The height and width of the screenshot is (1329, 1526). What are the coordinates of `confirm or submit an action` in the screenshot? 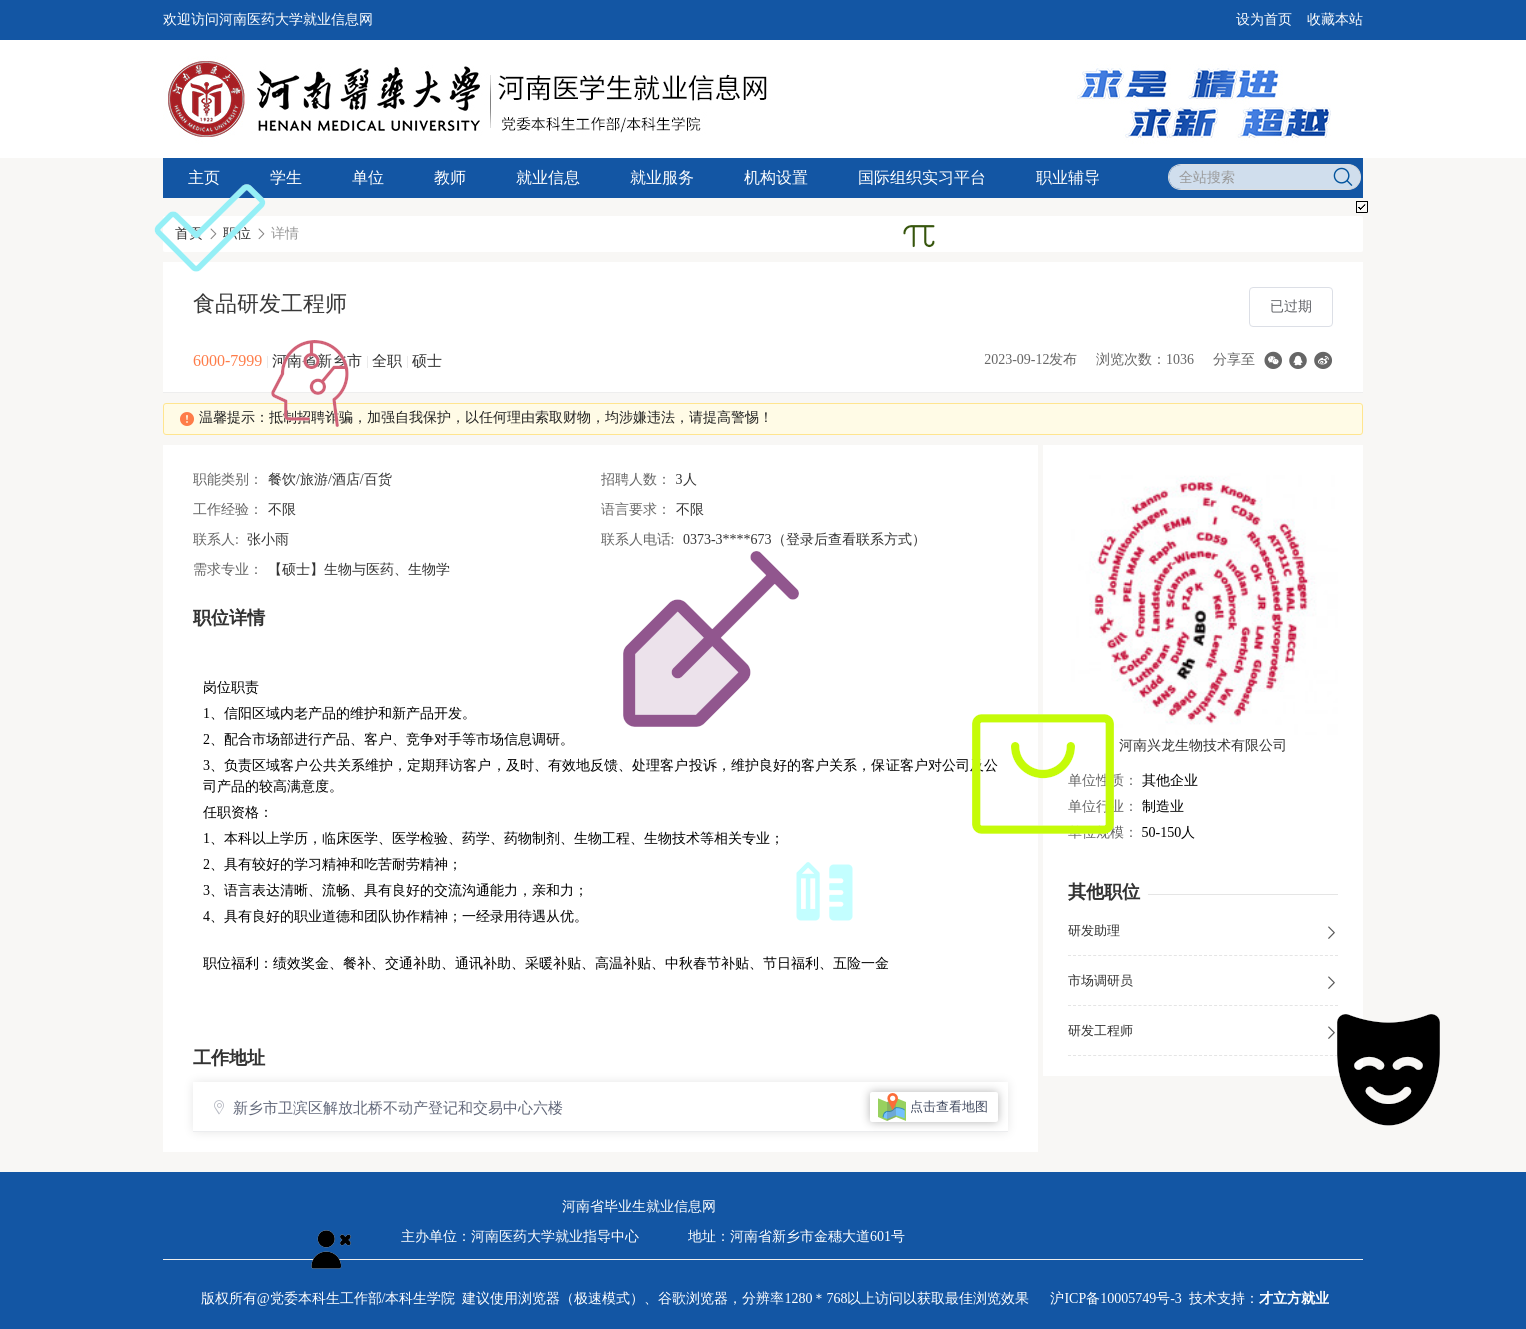 It's located at (208, 226).